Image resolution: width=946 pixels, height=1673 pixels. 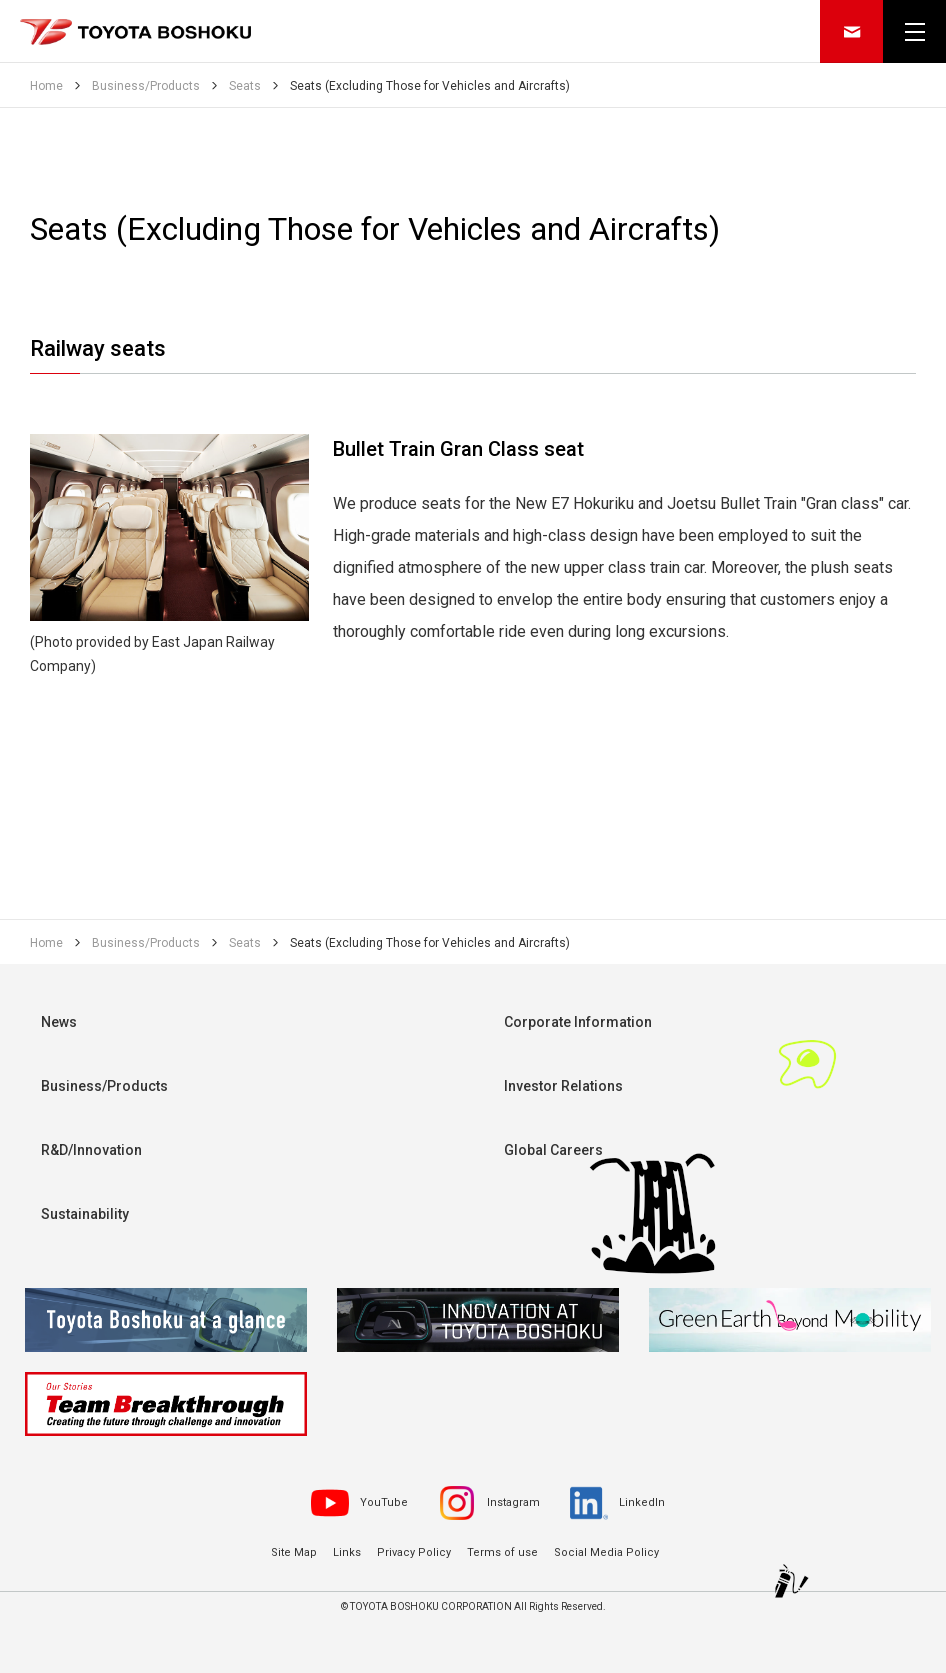 I want to click on access fire safety equipment or information, so click(x=792, y=1580).